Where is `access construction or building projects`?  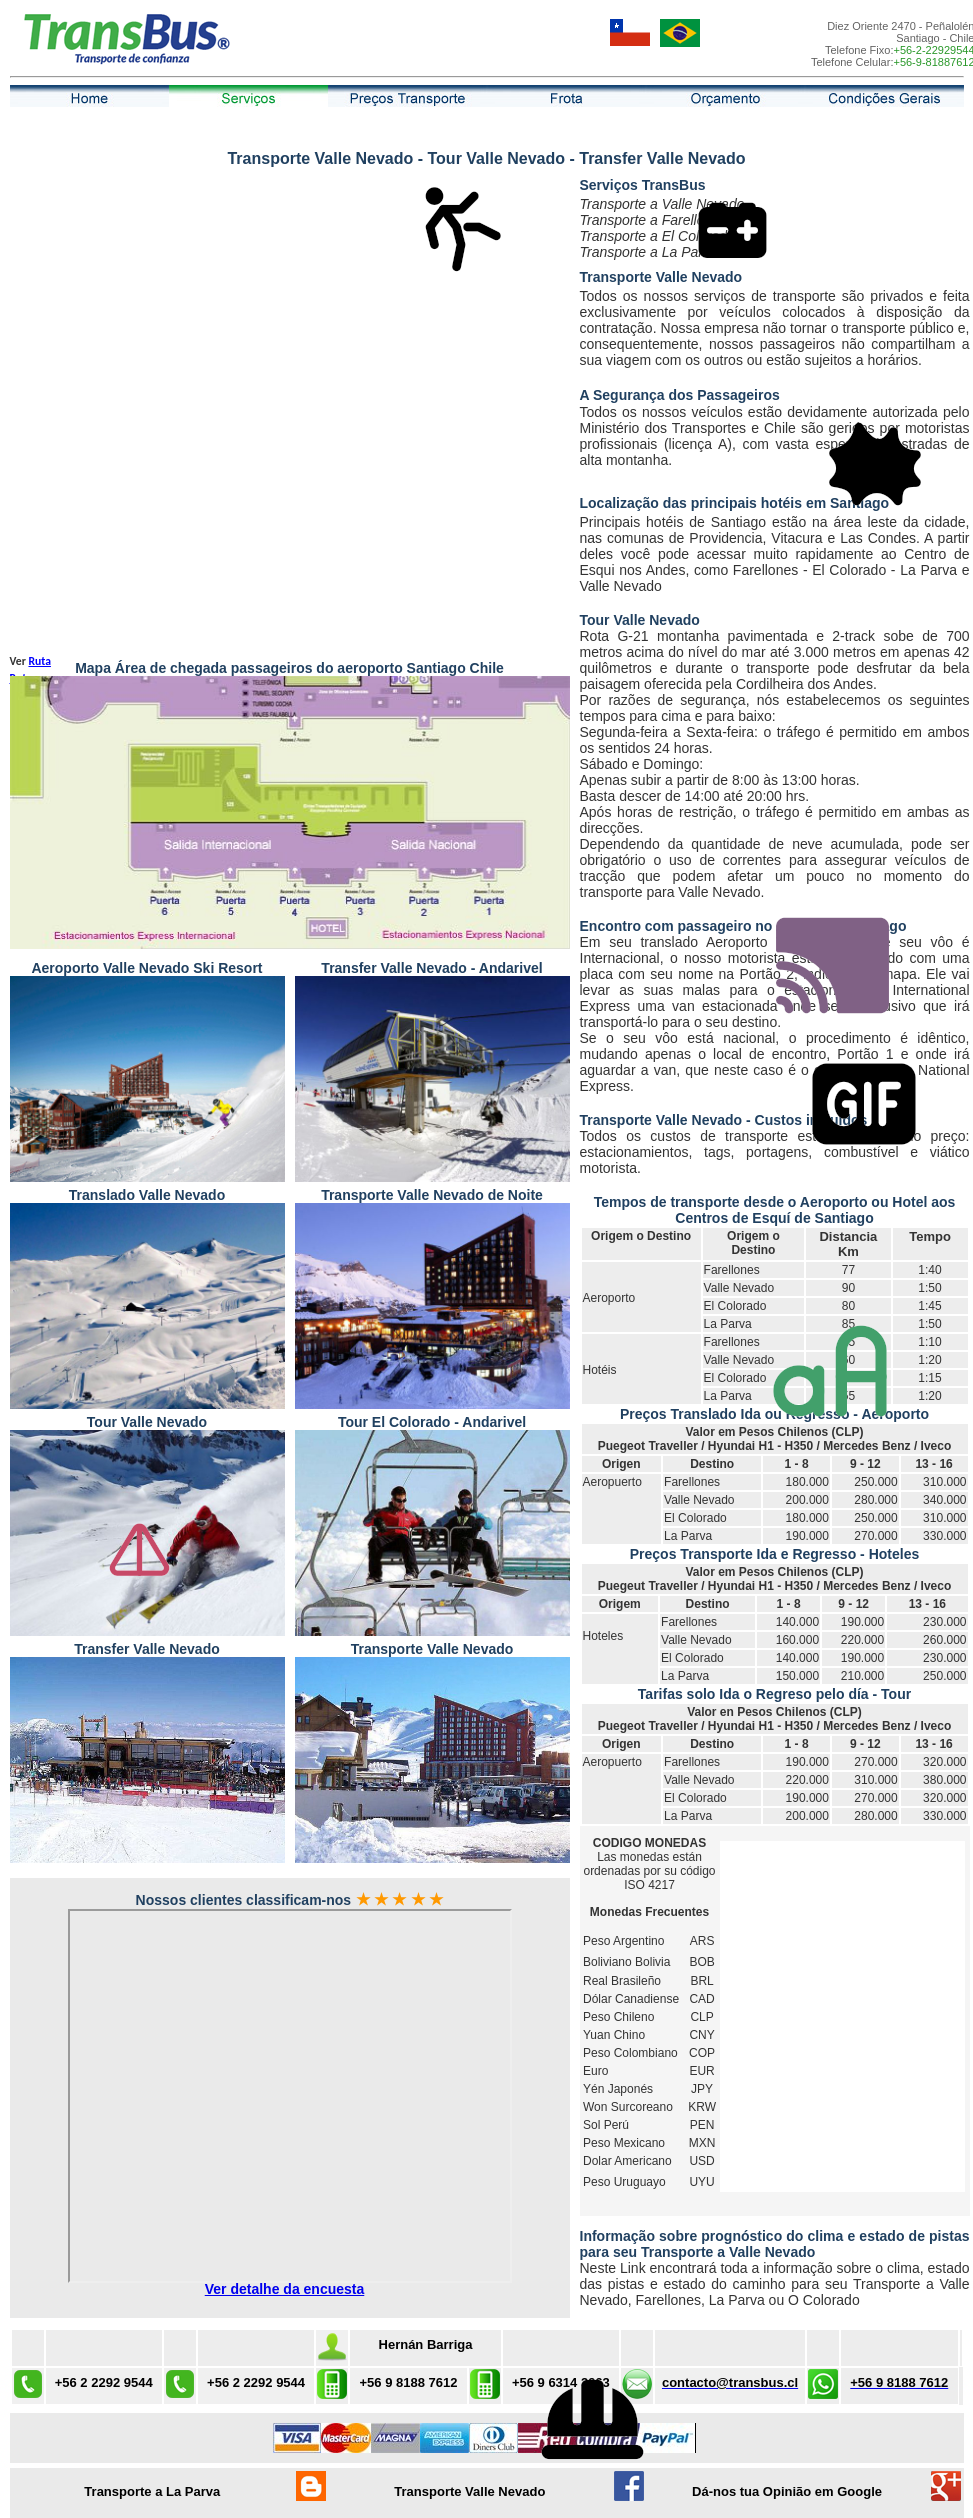 access construction or building projects is located at coordinates (592, 2419).